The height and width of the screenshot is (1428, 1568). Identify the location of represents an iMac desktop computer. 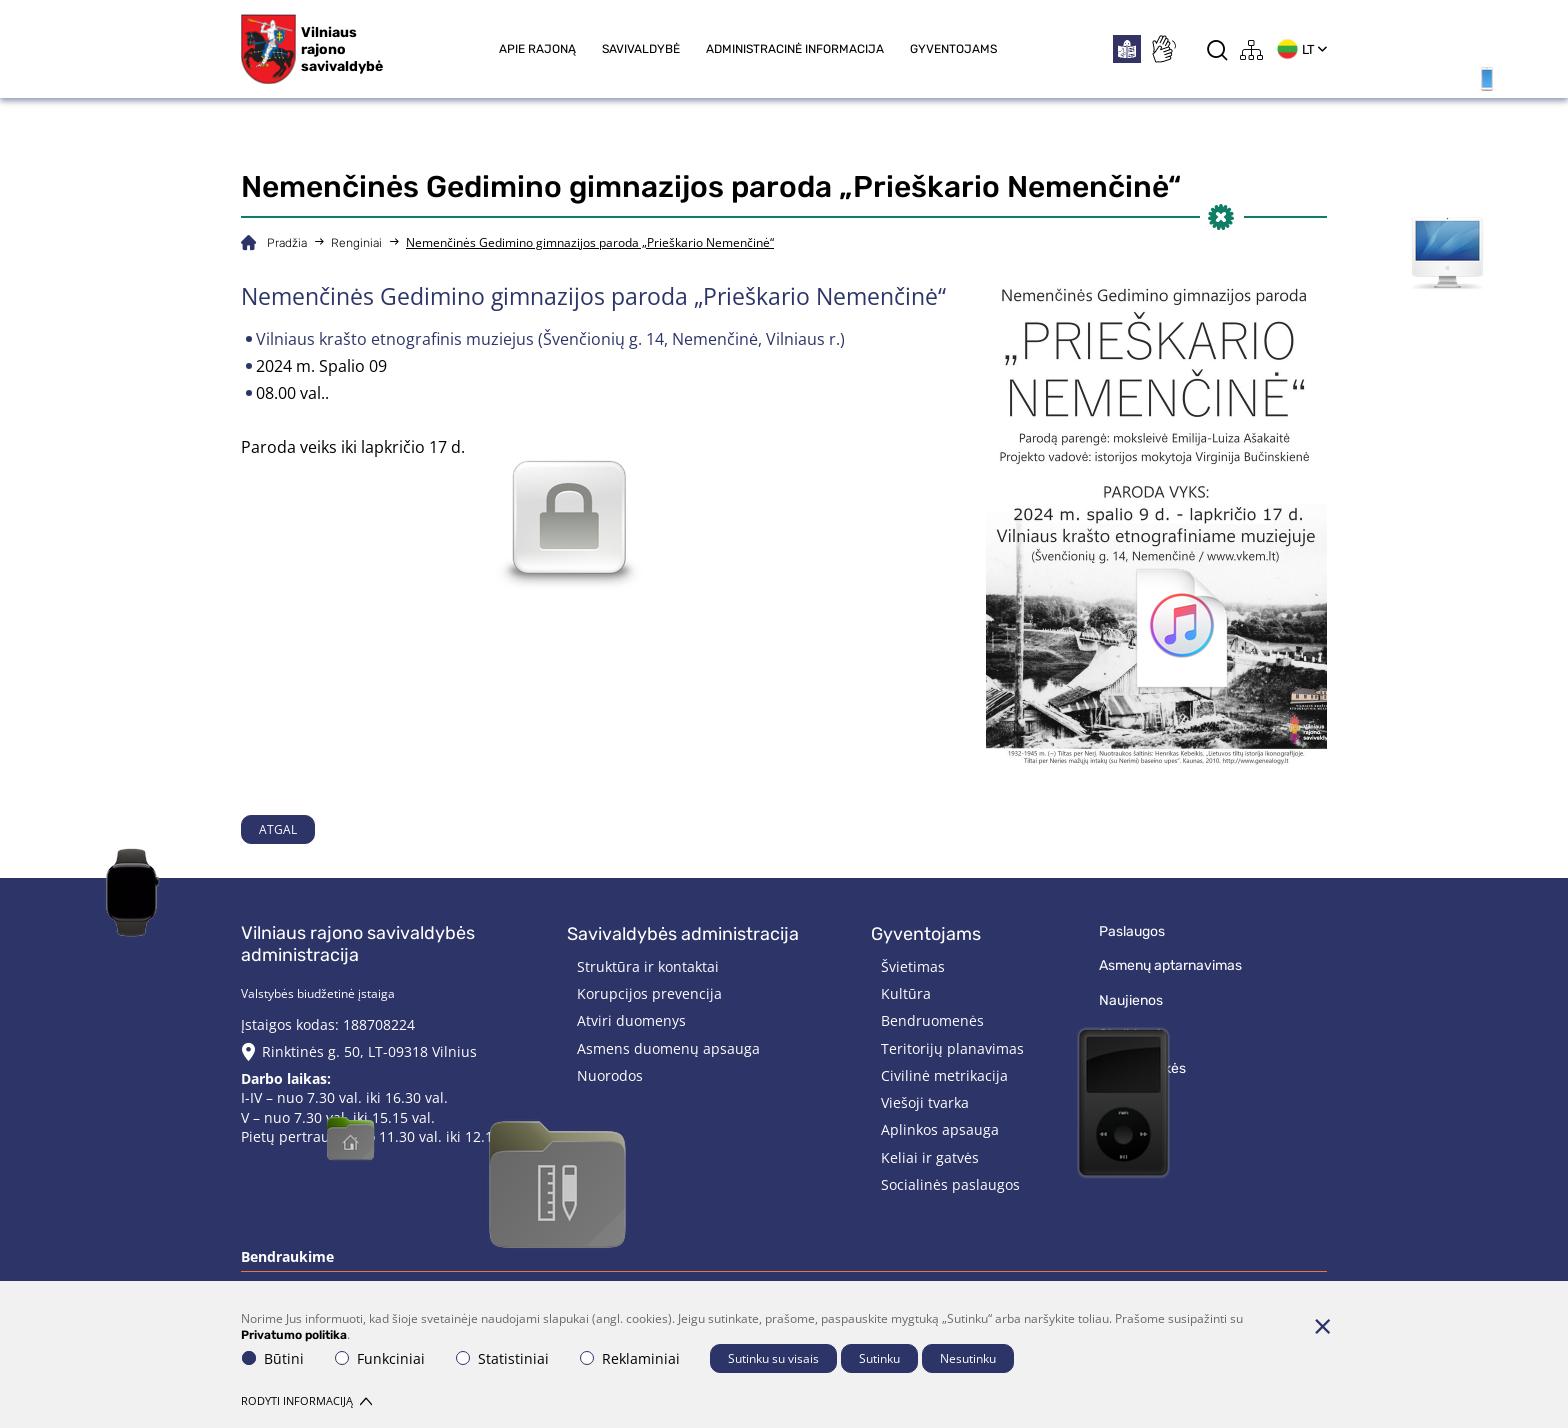
(1447, 248).